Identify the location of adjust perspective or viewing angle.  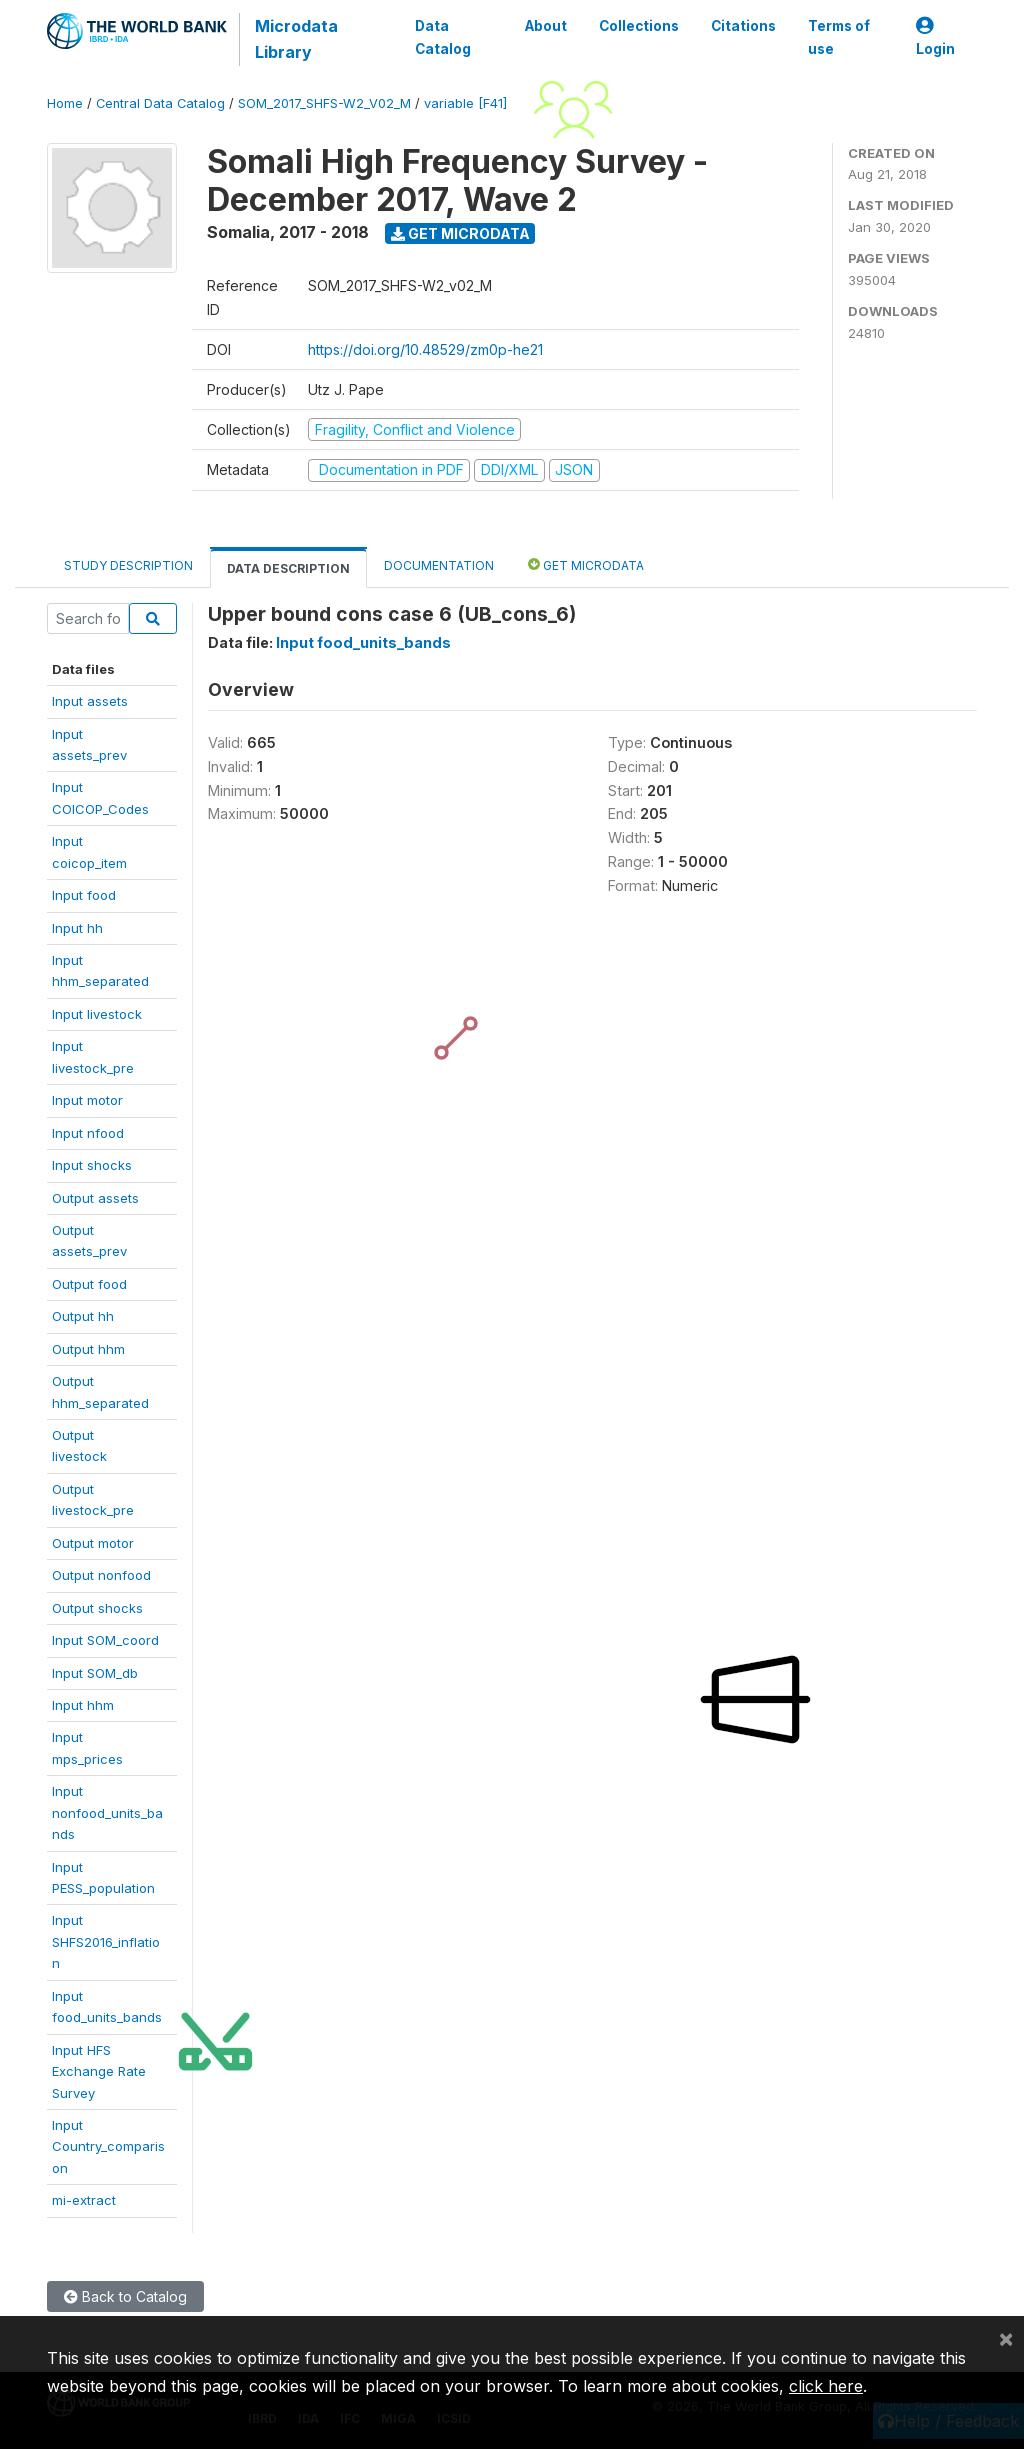
(755, 1699).